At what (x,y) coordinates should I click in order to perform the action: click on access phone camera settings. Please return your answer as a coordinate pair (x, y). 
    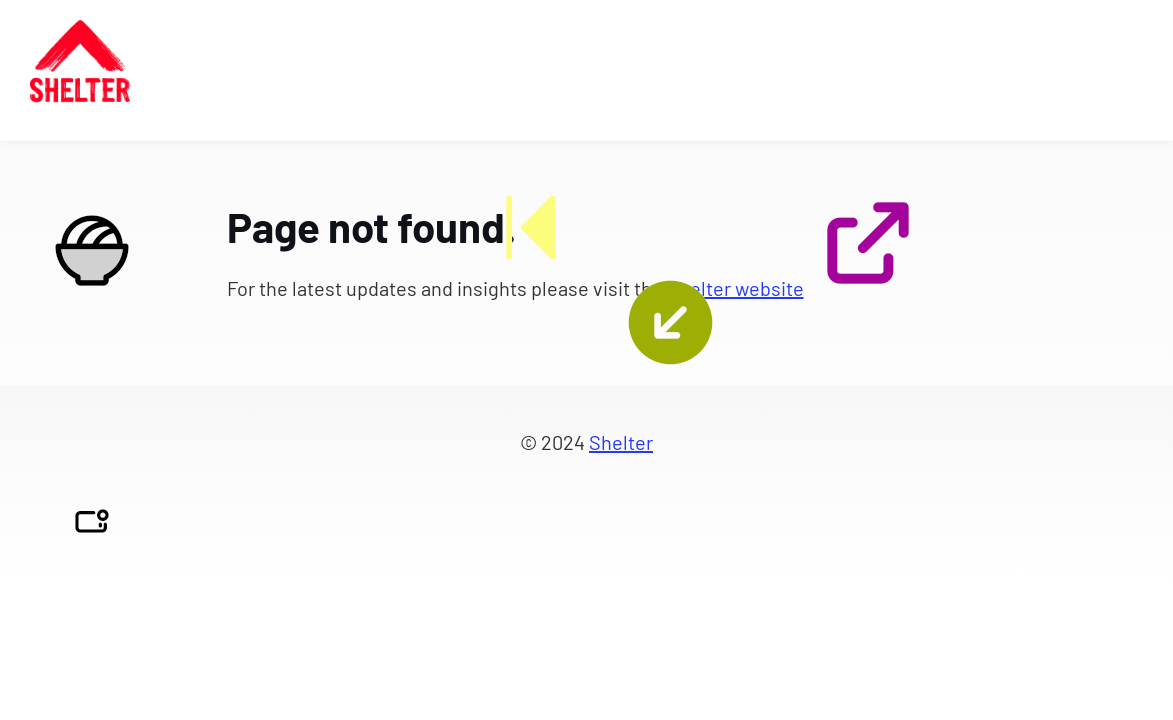
    Looking at the image, I should click on (92, 521).